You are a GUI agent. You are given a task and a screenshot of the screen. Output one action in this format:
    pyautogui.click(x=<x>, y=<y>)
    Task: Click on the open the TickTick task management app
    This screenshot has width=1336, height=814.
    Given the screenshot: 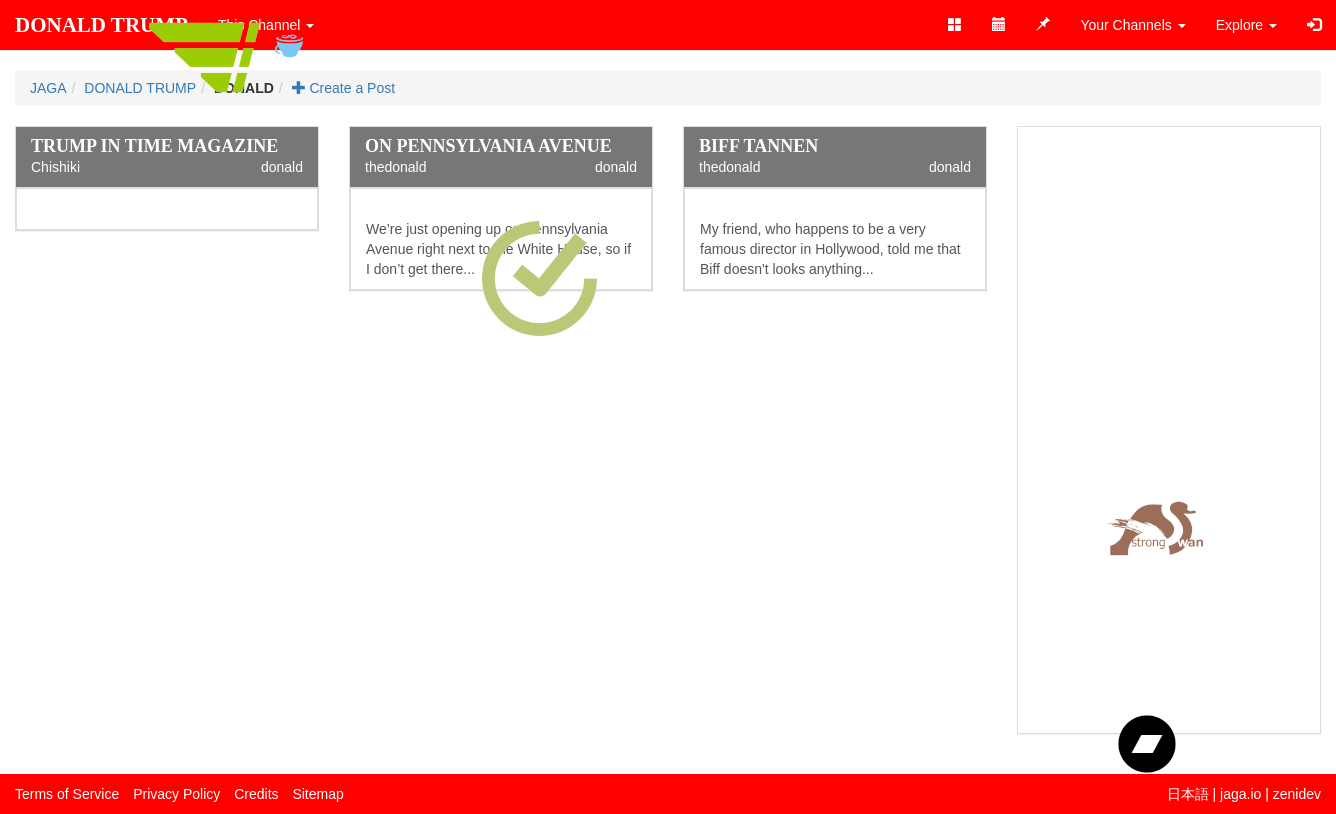 What is the action you would take?
    pyautogui.click(x=539, y=278)
    